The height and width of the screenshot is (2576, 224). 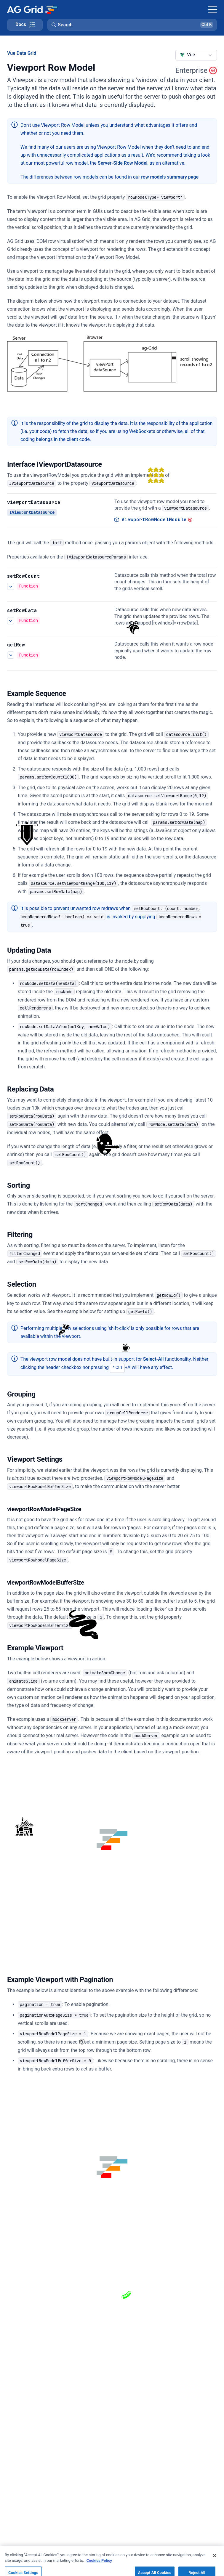 What do you see at coordinates (24, 1826) in the screenshot?
I see `indicates a Moscow or Russia-related destination` at bounding box center [24, 1826].